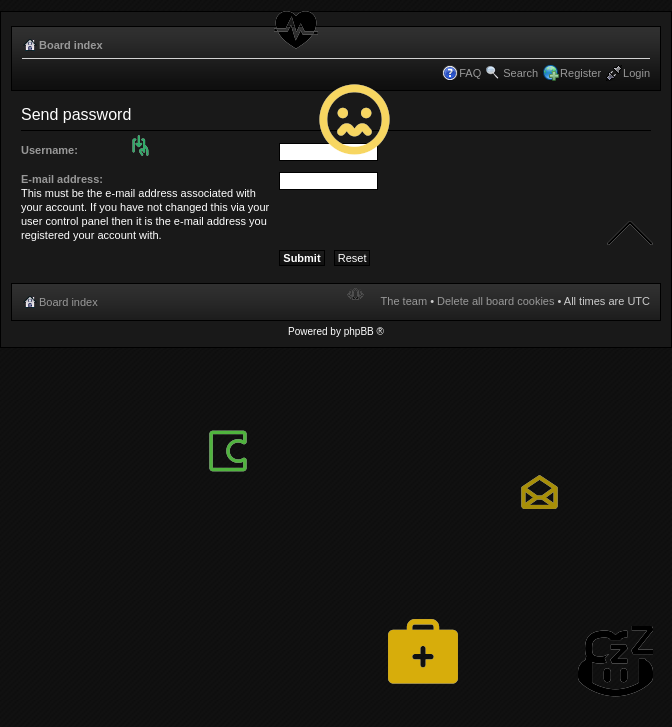  I want to click on access meditation or mindfulness features, so click(355, 294).